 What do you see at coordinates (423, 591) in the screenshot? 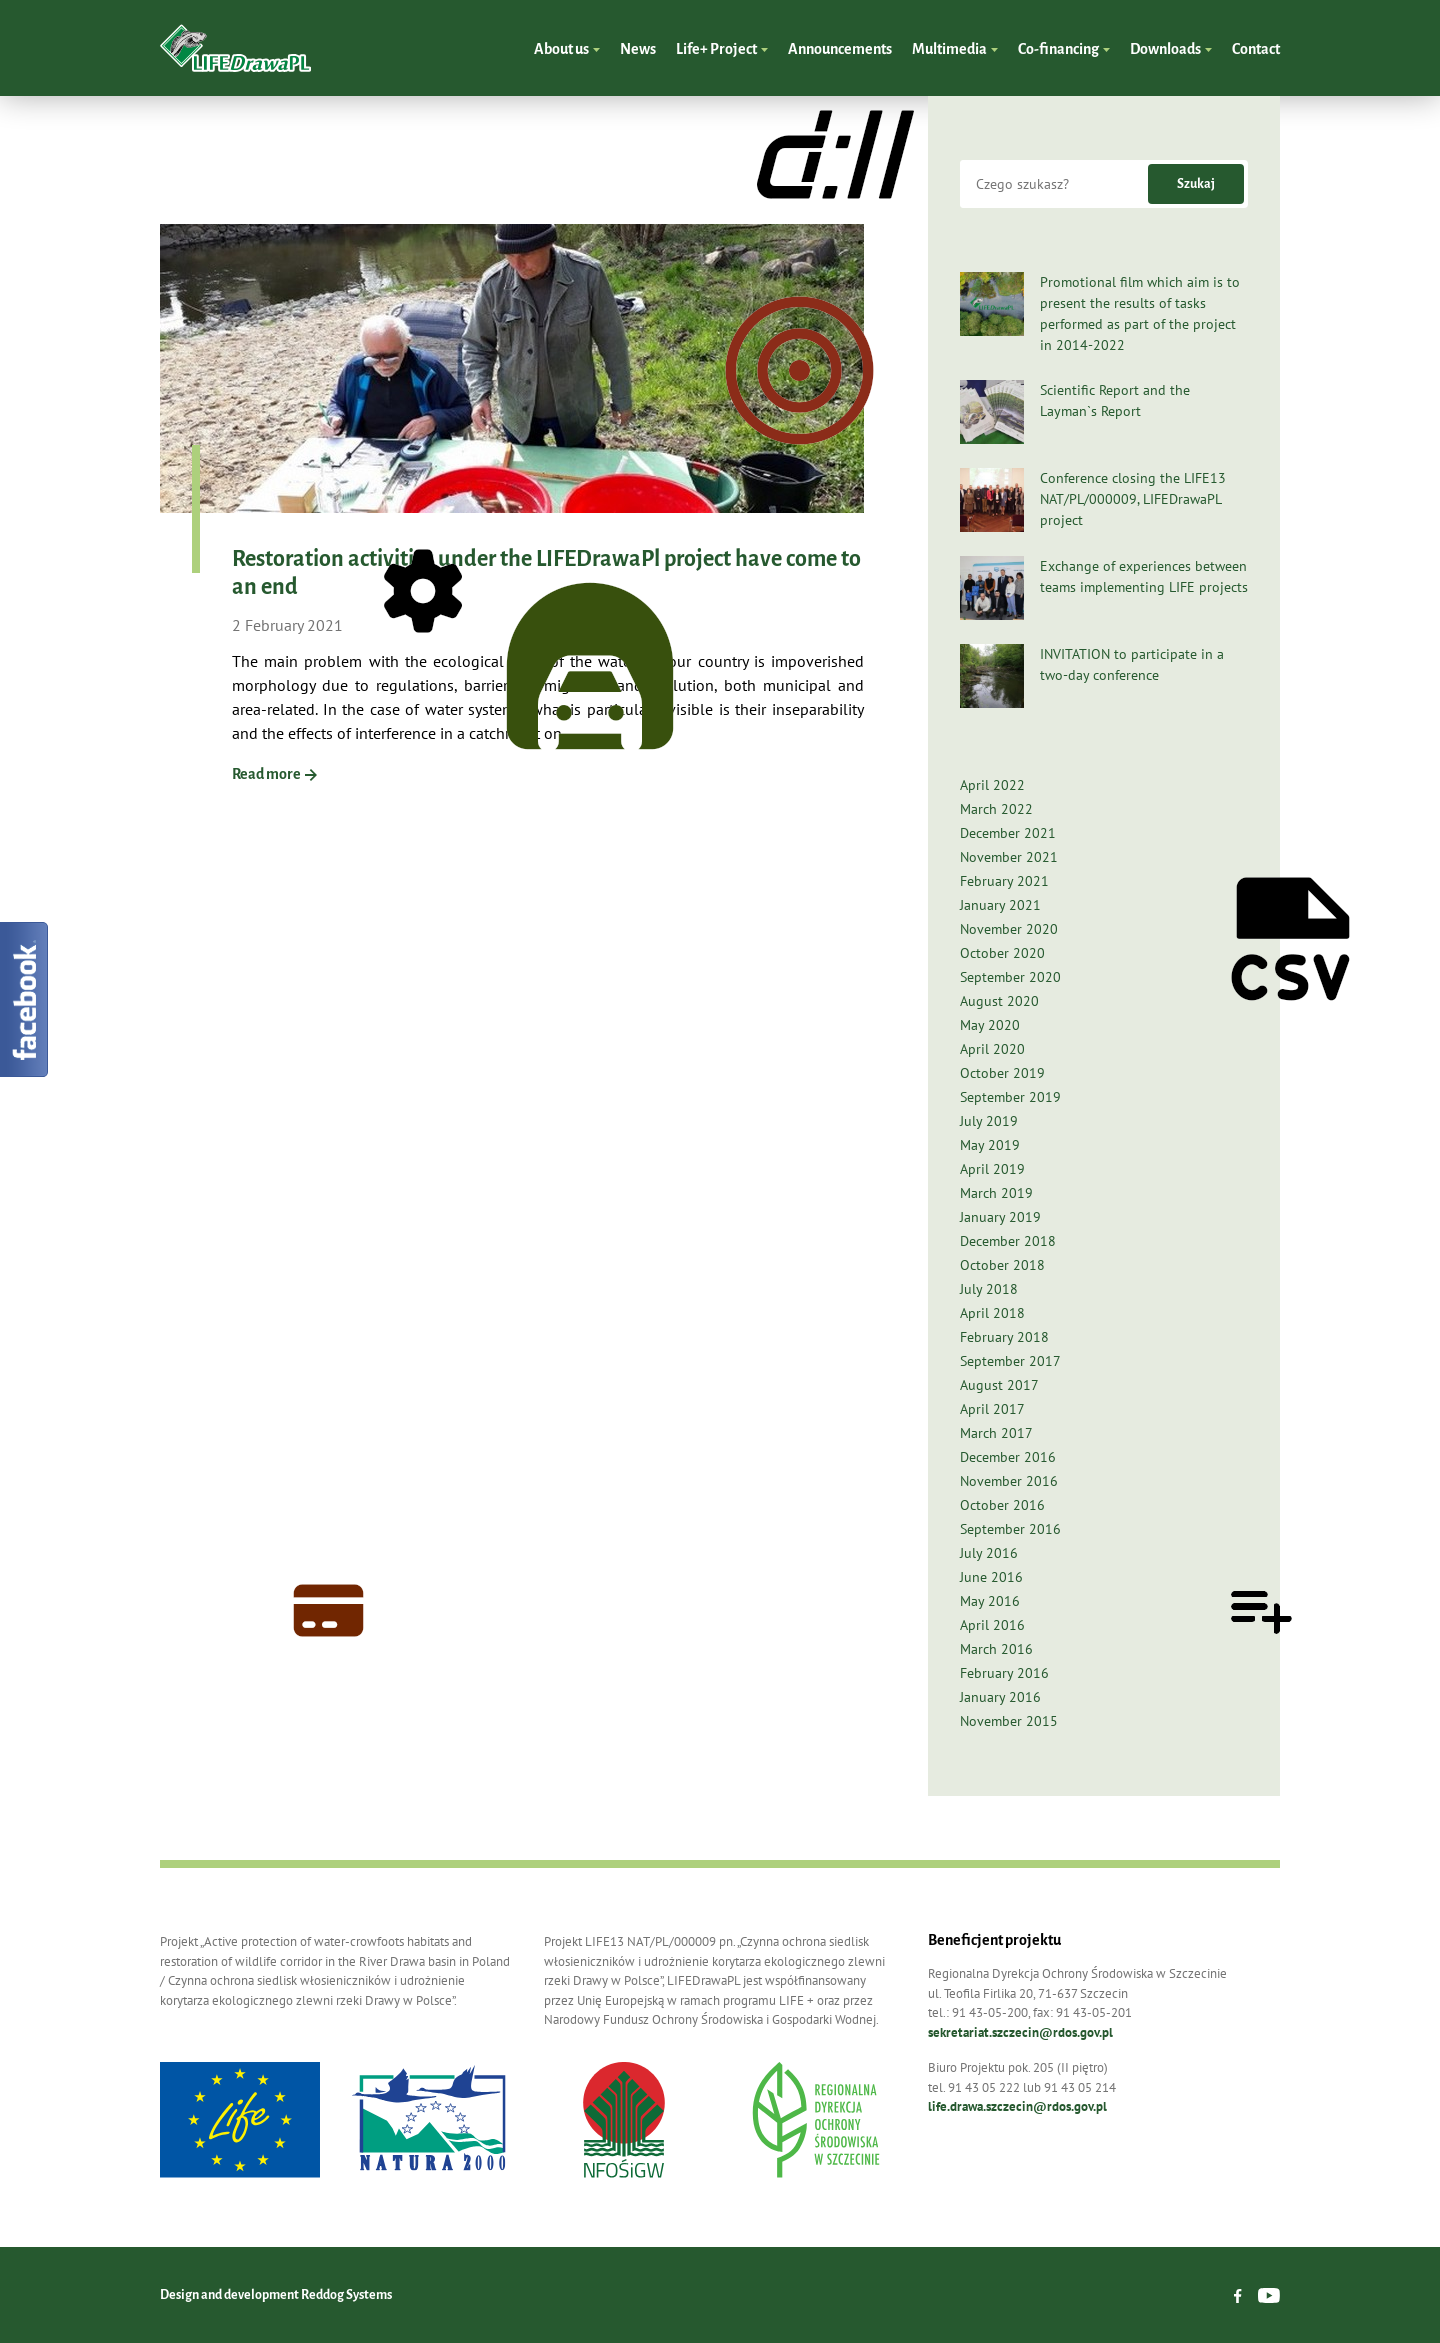
I see `access settings or preferences` at bounding box center [423, 591].